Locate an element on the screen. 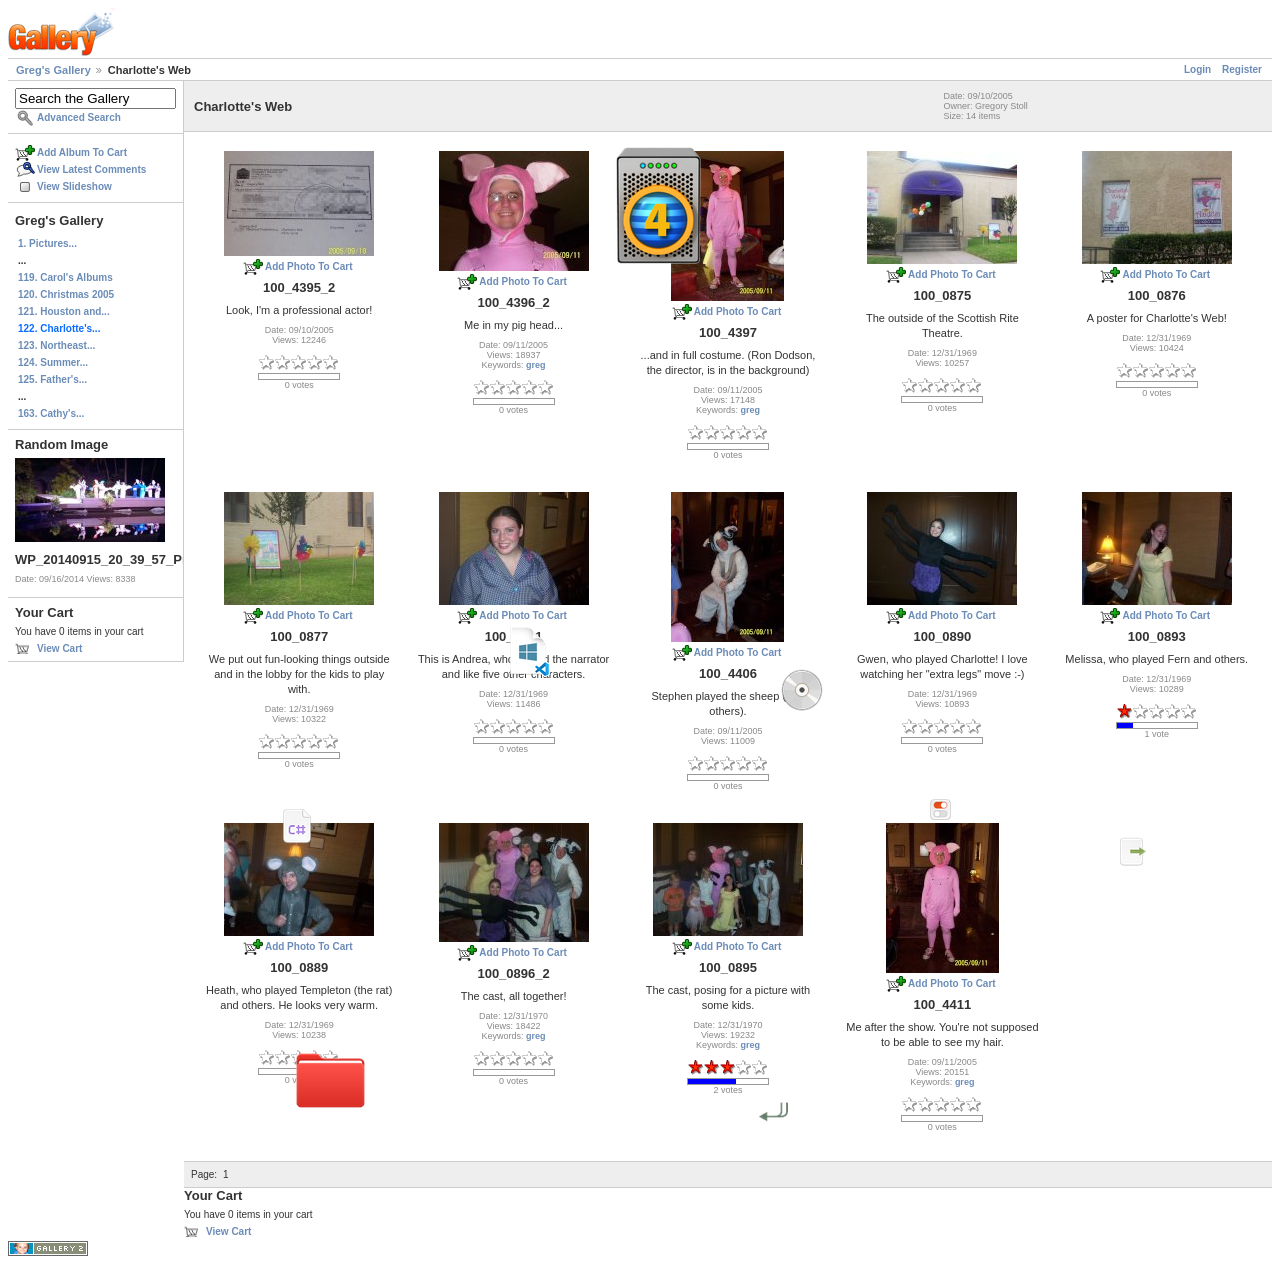 Image resolution: width=1280 pixels, height=1266 pixels. reply to all recipients of an email is located at coordinates (773, 1110).